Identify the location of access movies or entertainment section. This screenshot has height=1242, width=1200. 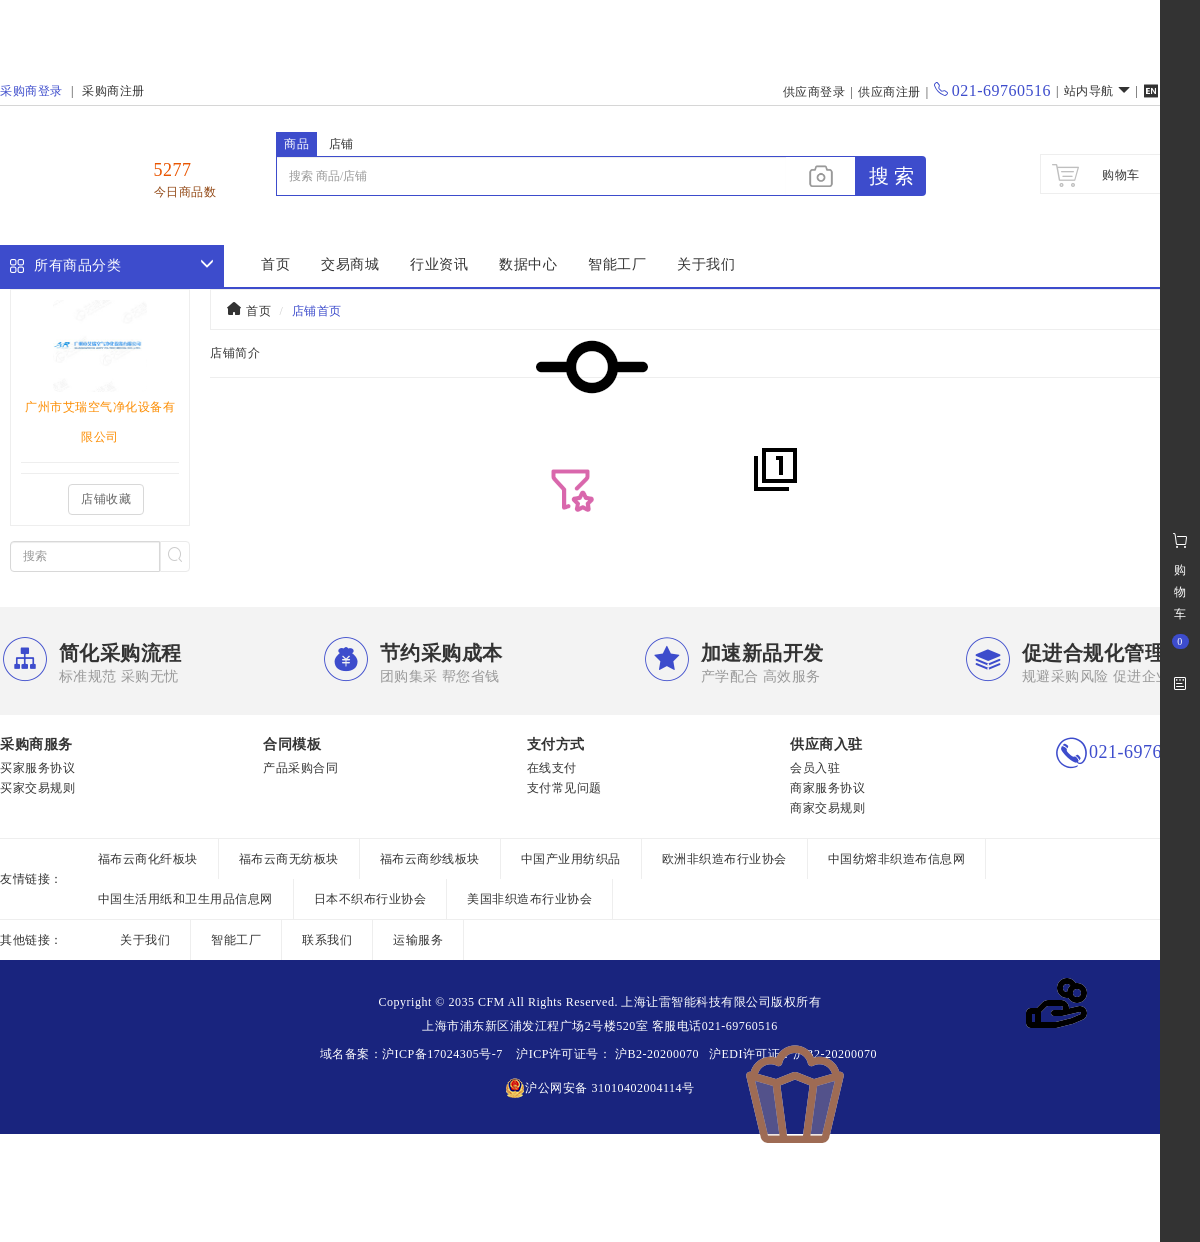
(795, 1098).